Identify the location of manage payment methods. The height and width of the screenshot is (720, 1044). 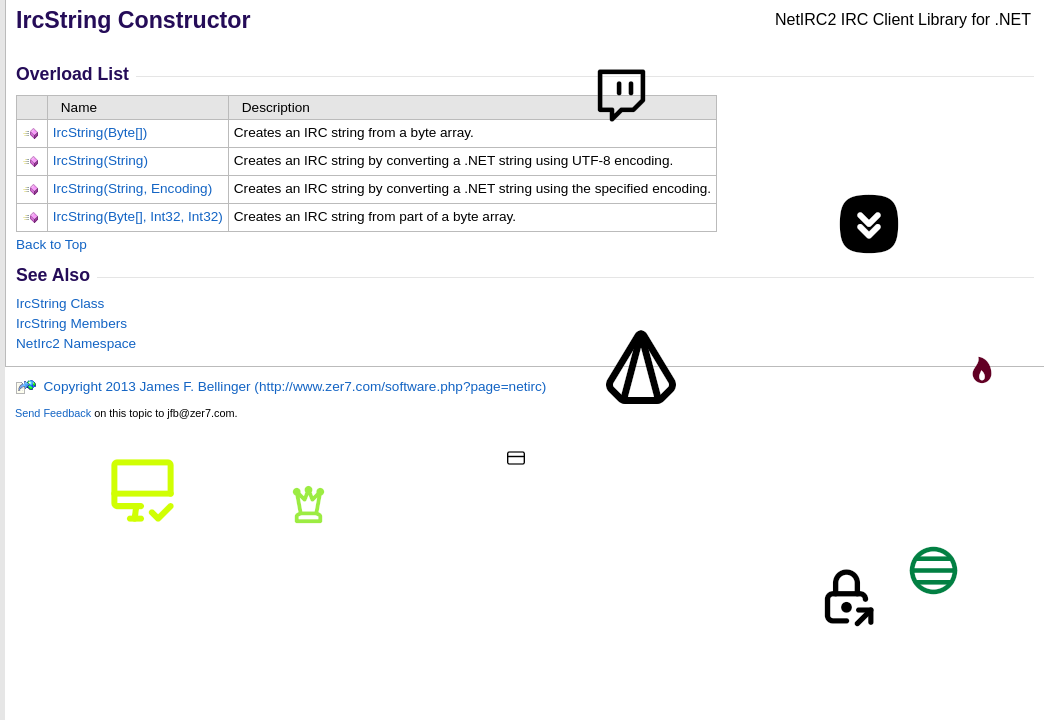
(516, 458).